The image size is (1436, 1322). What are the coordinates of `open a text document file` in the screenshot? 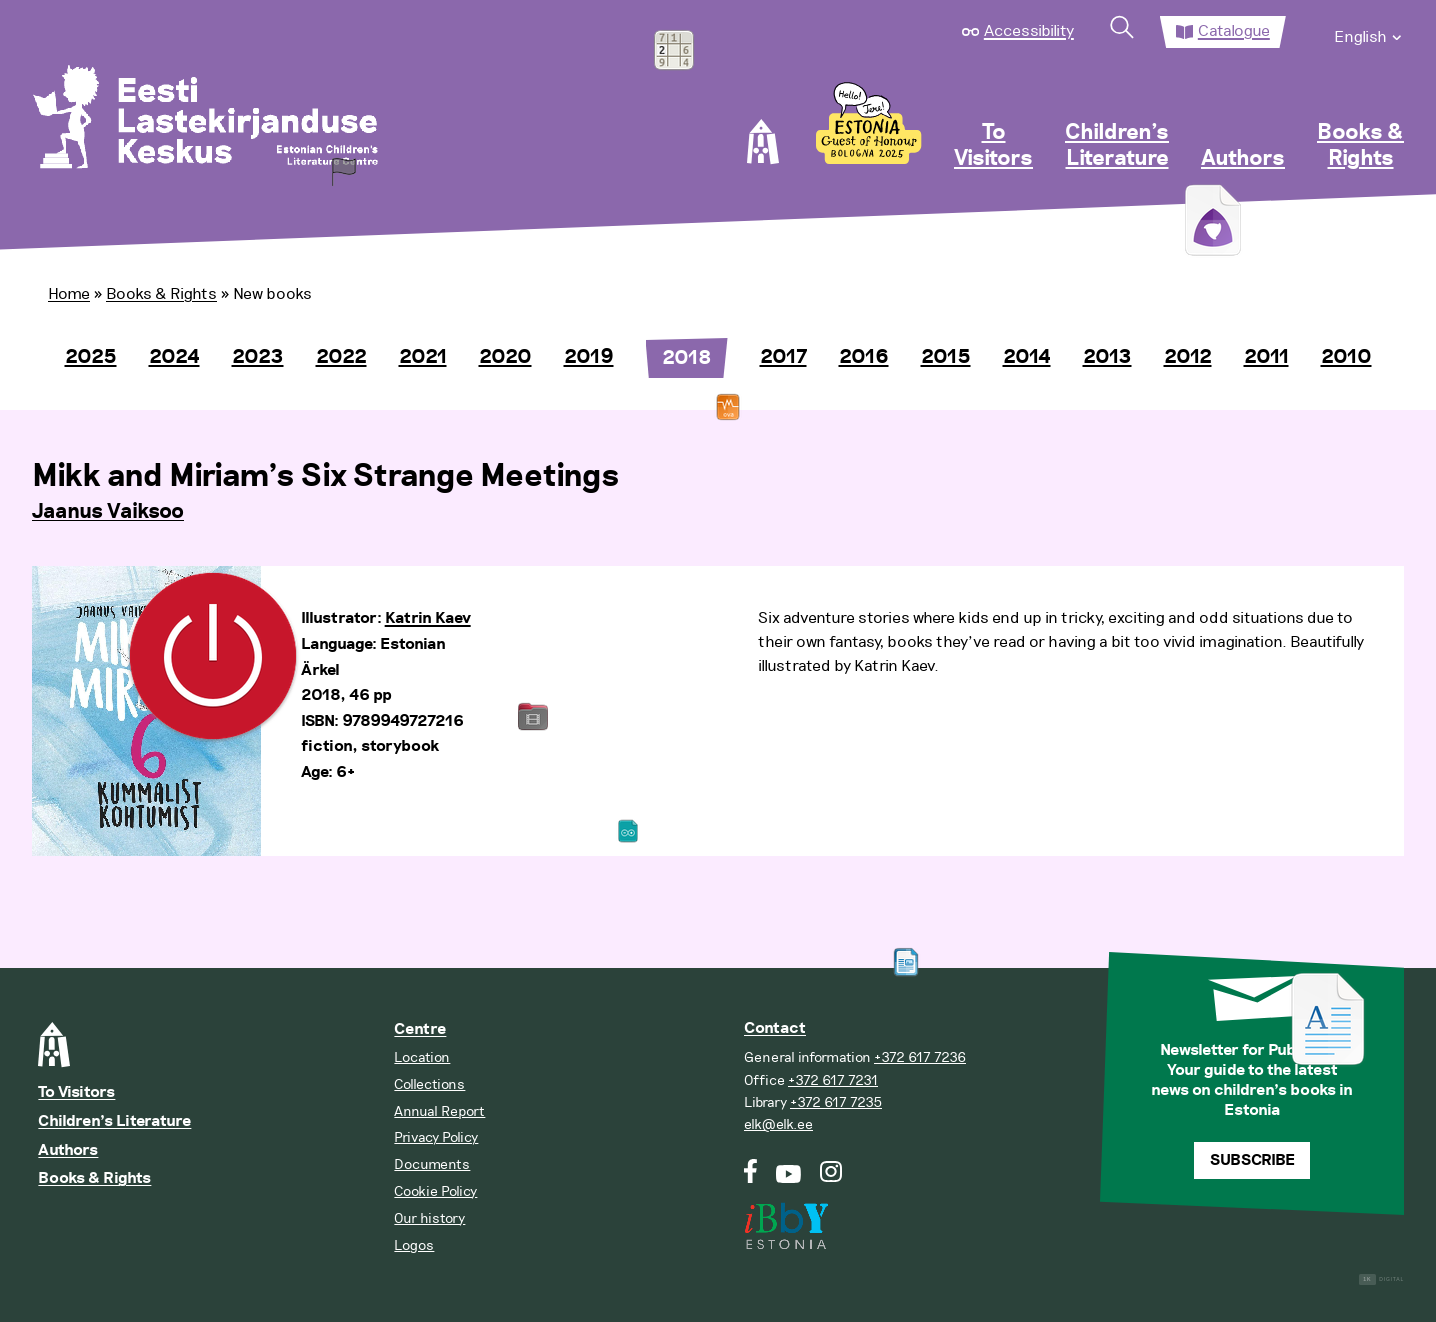 It's located at (1328, 1019).